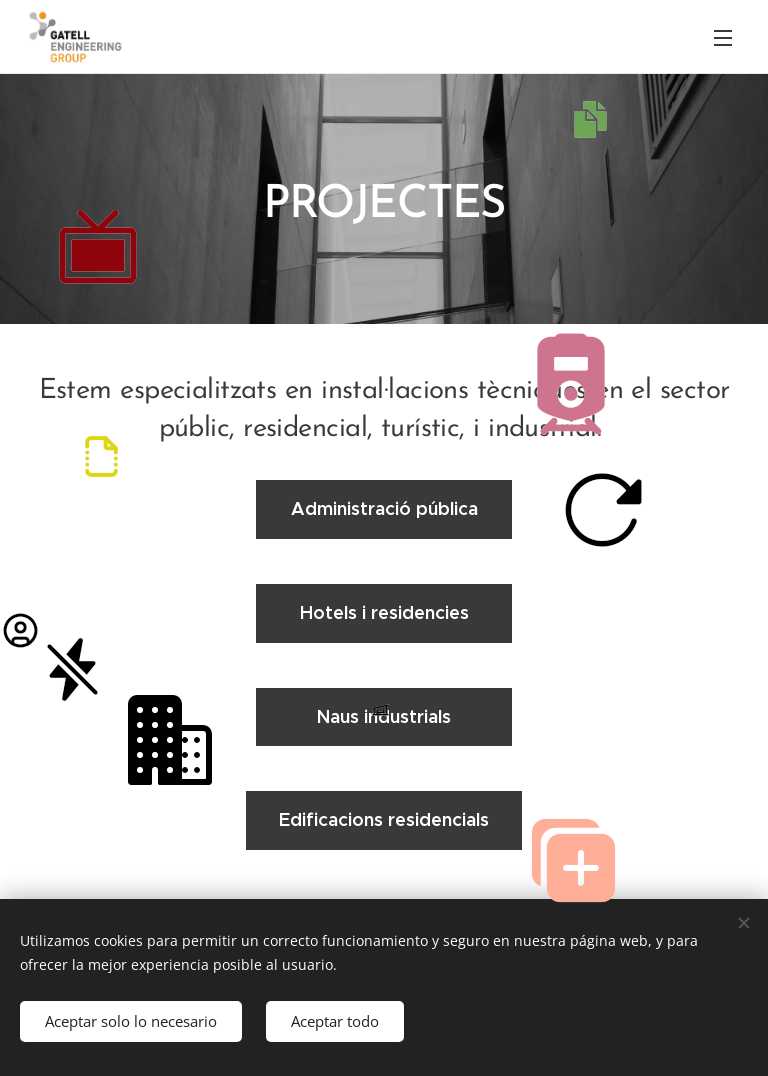 This screenshot has width=768, height=1076. I want to click on watch TV or video content, so click(98, 251).